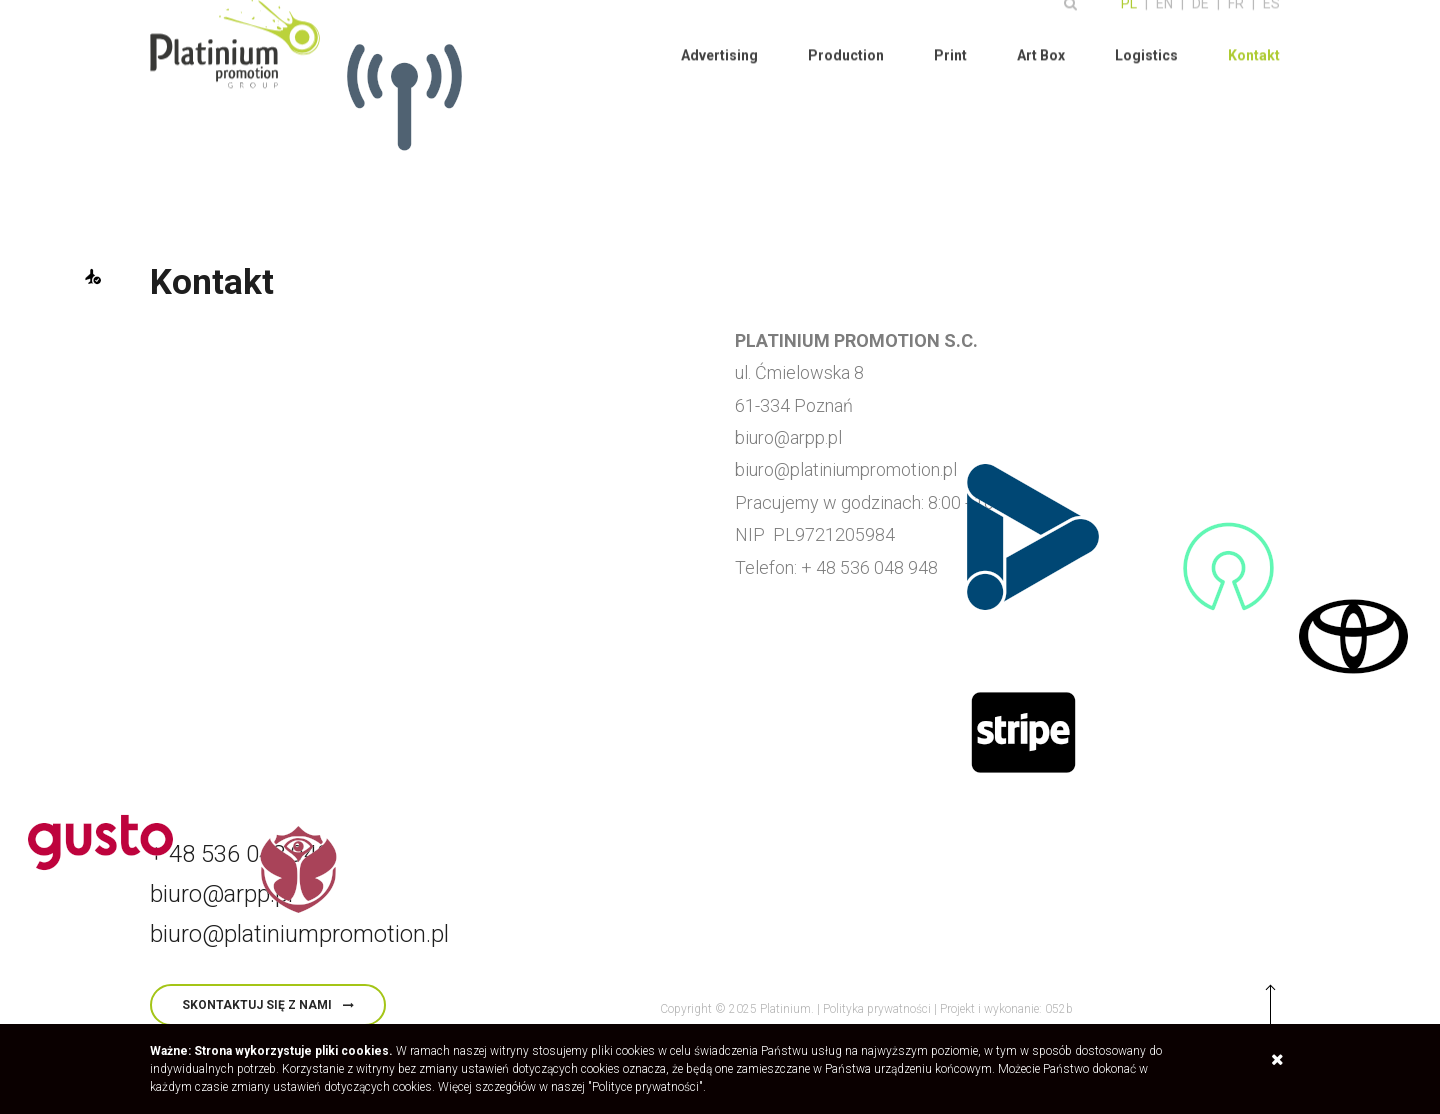 This screenshot has width=1440, height=1114. I want to click on Tomorrowland music festival official logo, so click(298, 869).